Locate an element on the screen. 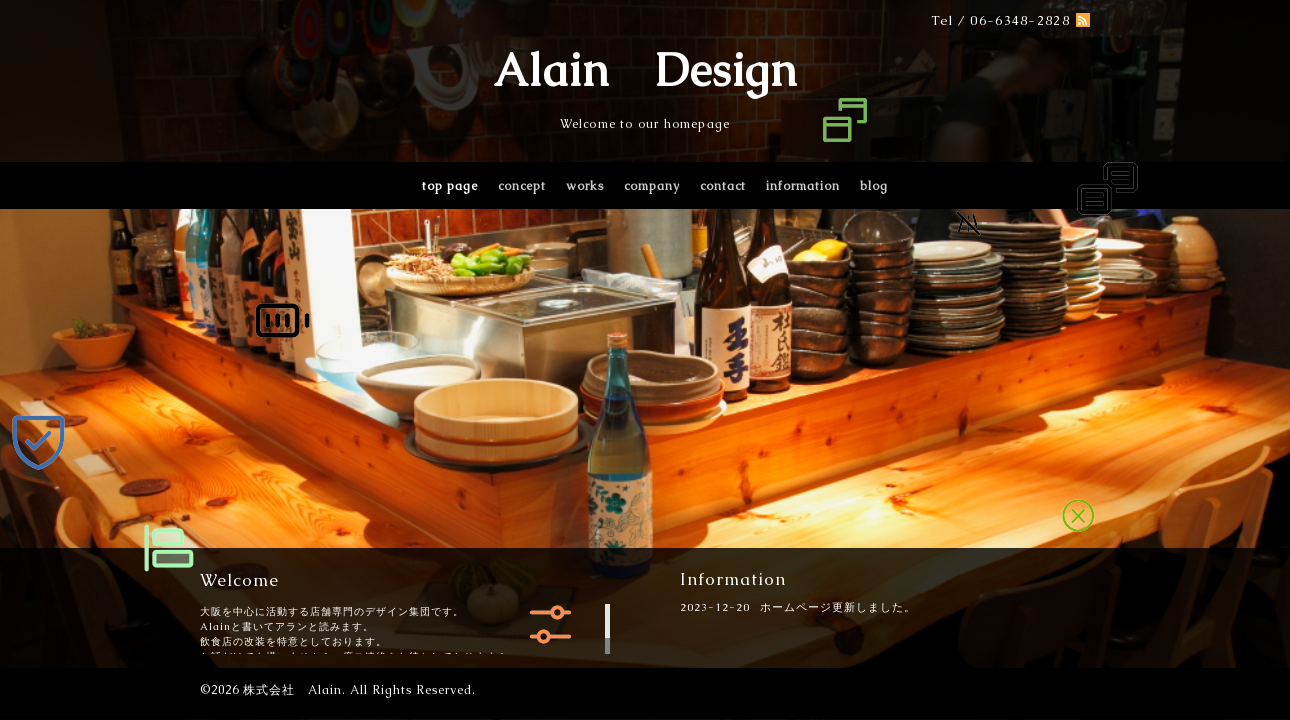 The height and width of the screenshot is (720, 1290). indicates an error or failed action is located at coordinates (1078, 515).